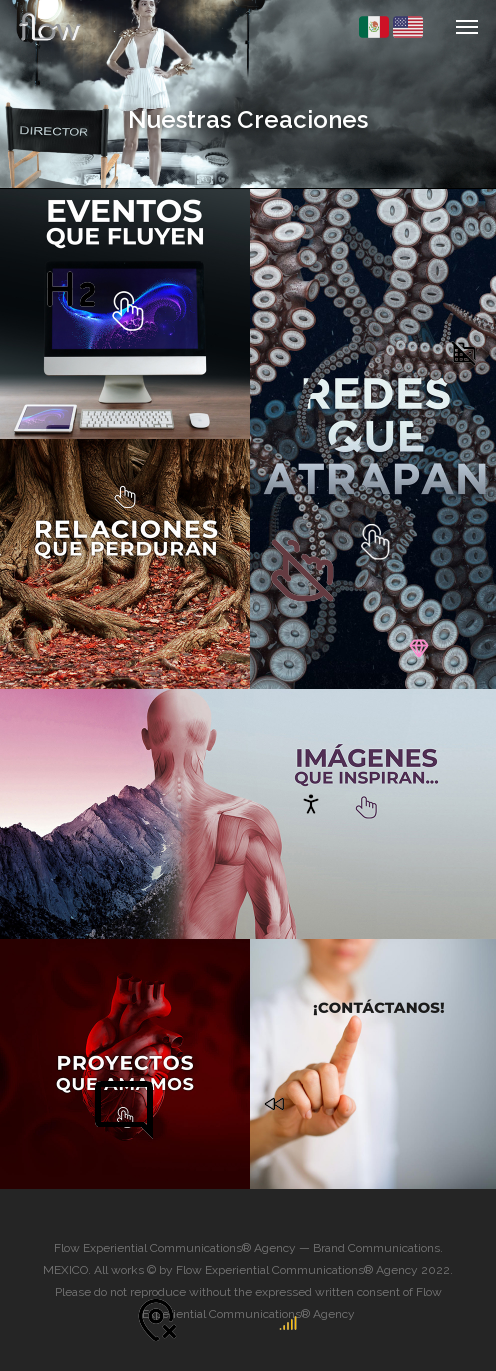 The height and width of the screenshot is (1371, 496). Describe the element at coordinates (288, 1323) in the screenshot. I see `indicates cellular or network signal strength` at that location.